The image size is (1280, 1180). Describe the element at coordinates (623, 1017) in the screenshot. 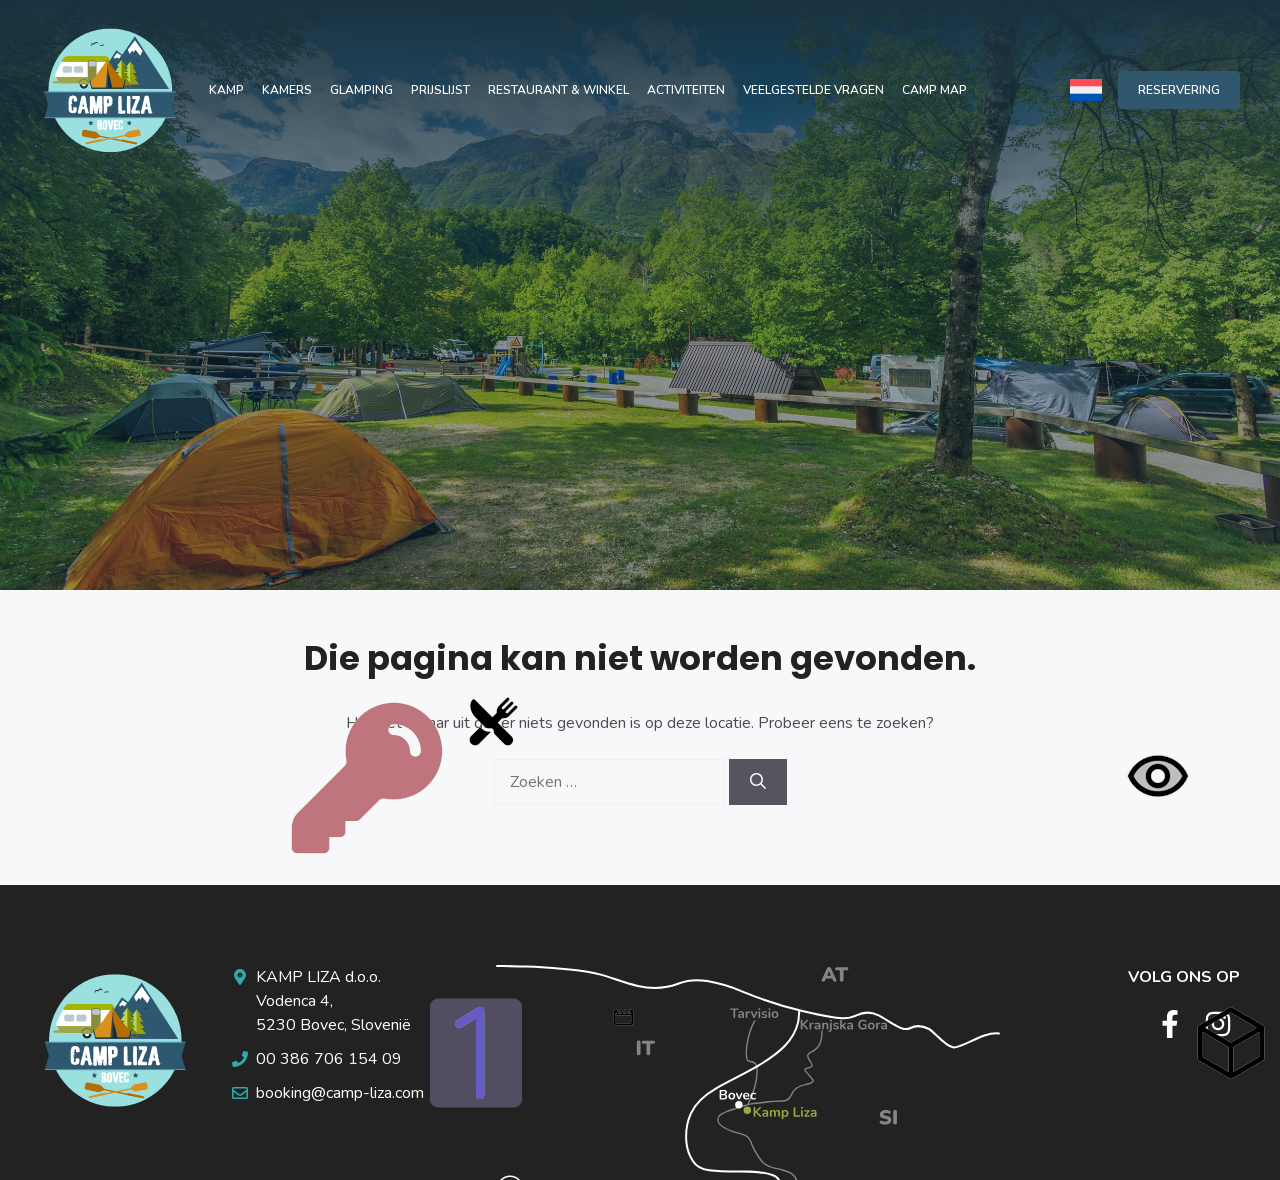

I see `access video or movie content` at that location.